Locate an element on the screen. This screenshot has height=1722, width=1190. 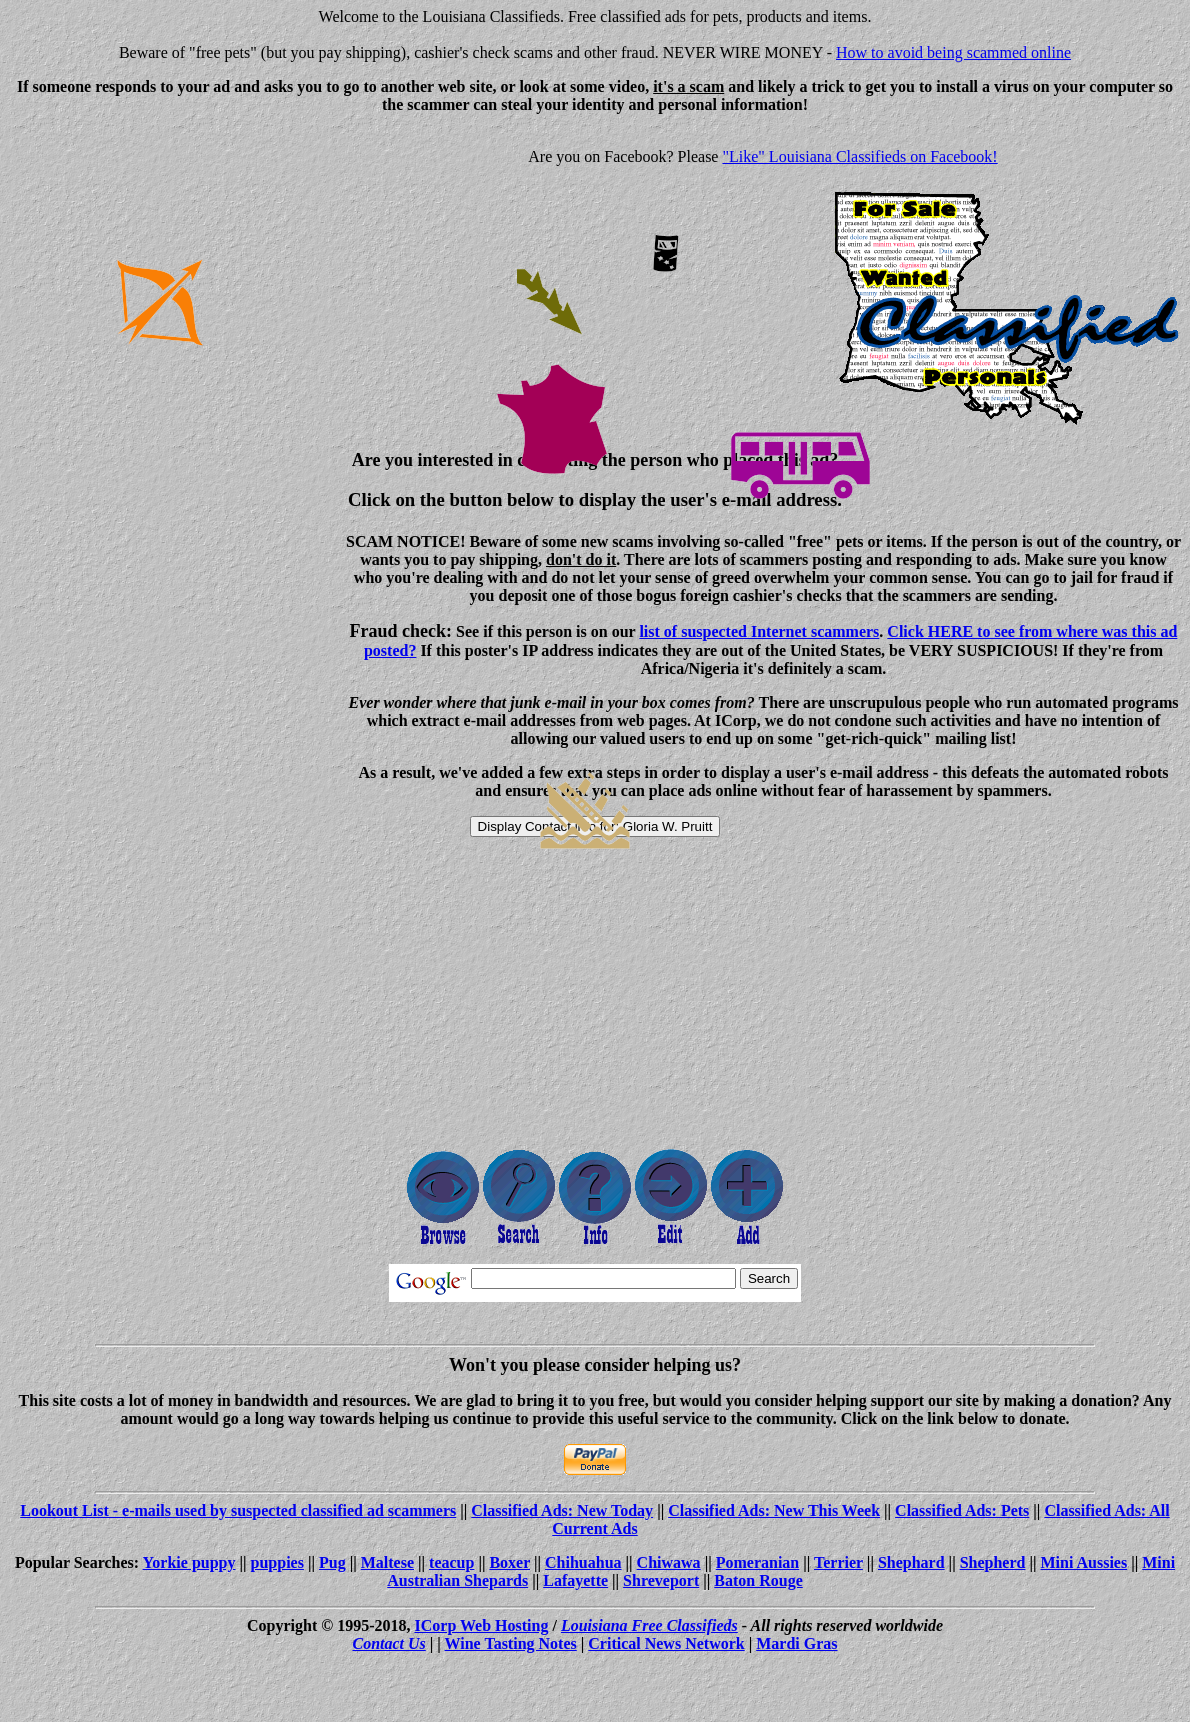
select France as your country or region is located at coordinates (552, 420).